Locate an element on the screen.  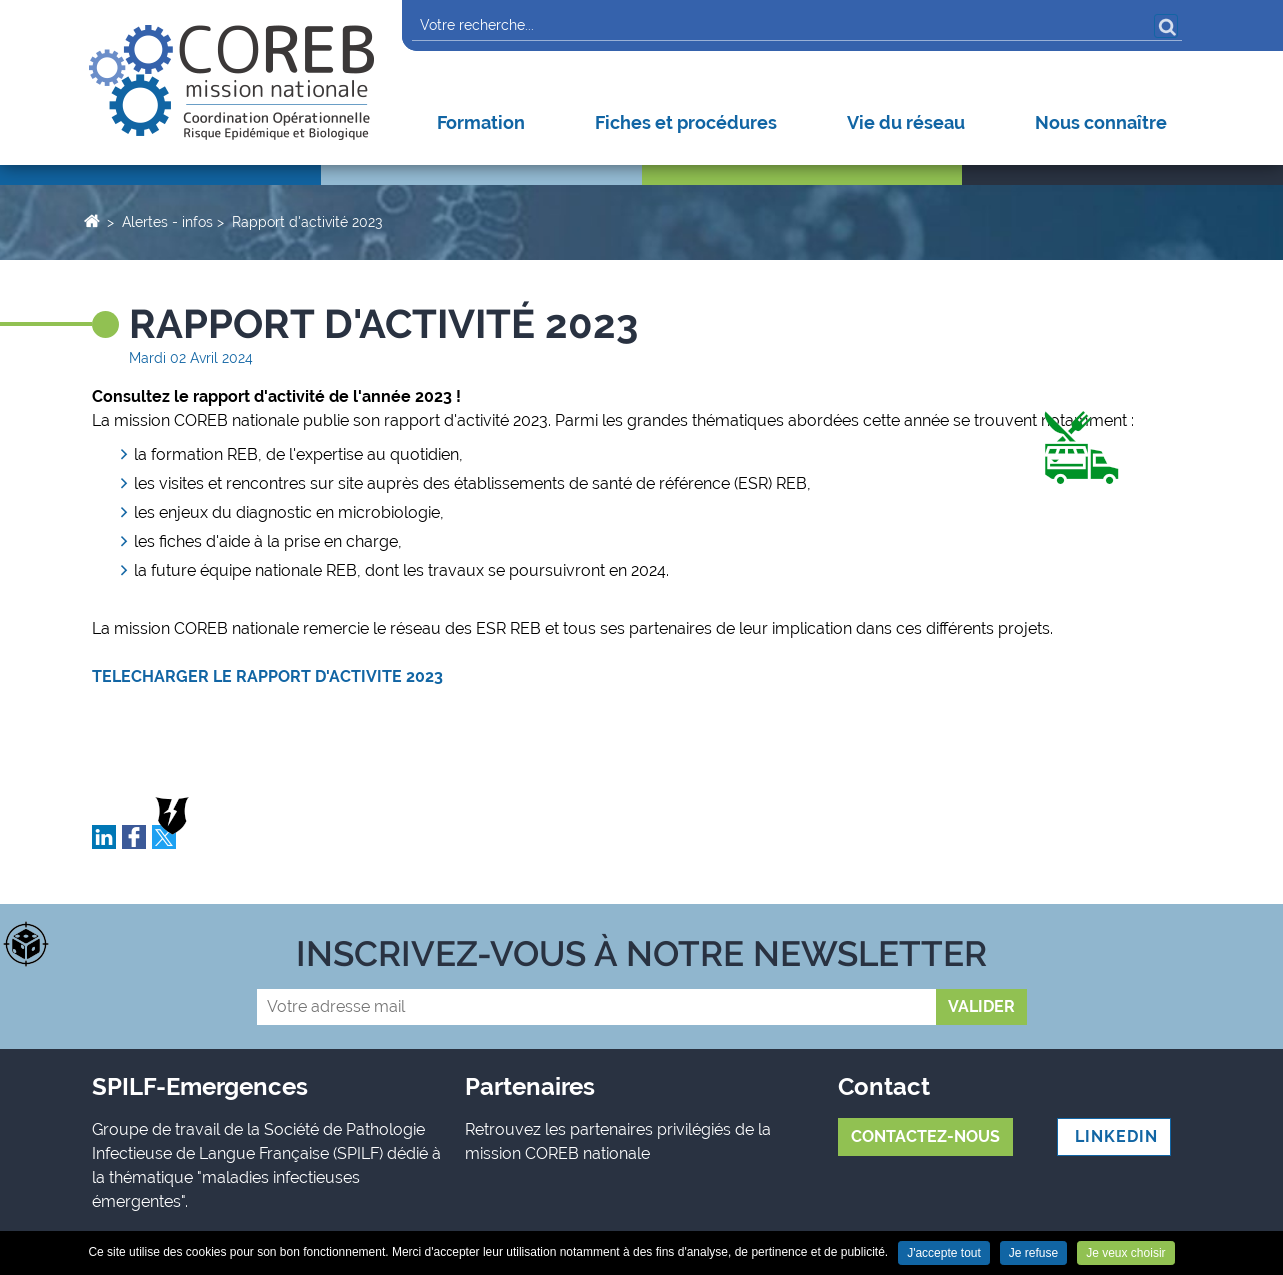
find nearby food trucks is located at coordinates (1081, 447).